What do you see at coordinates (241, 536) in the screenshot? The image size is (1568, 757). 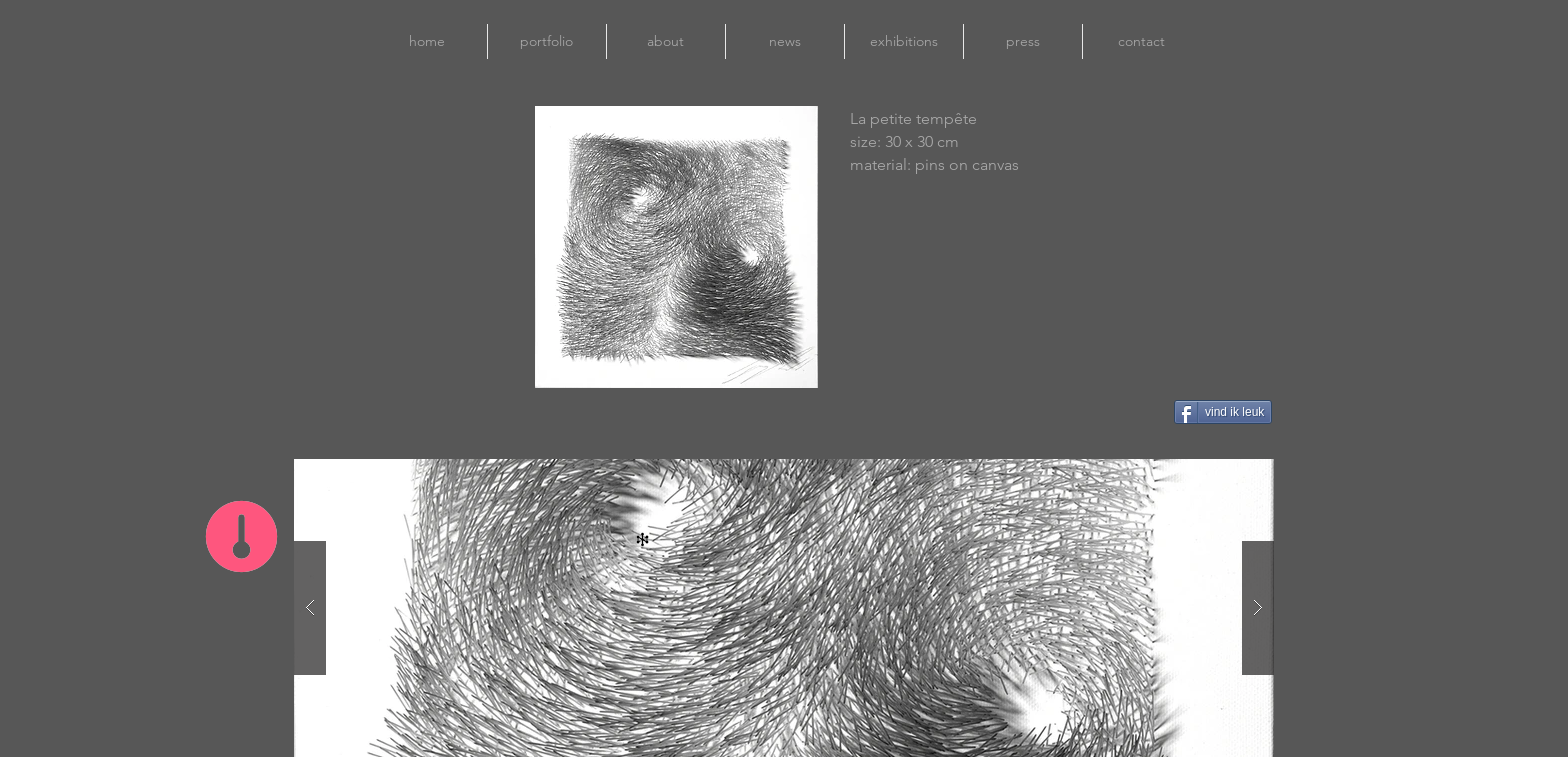 I see `view current speed or performance level` at bounding box center [241, 536].